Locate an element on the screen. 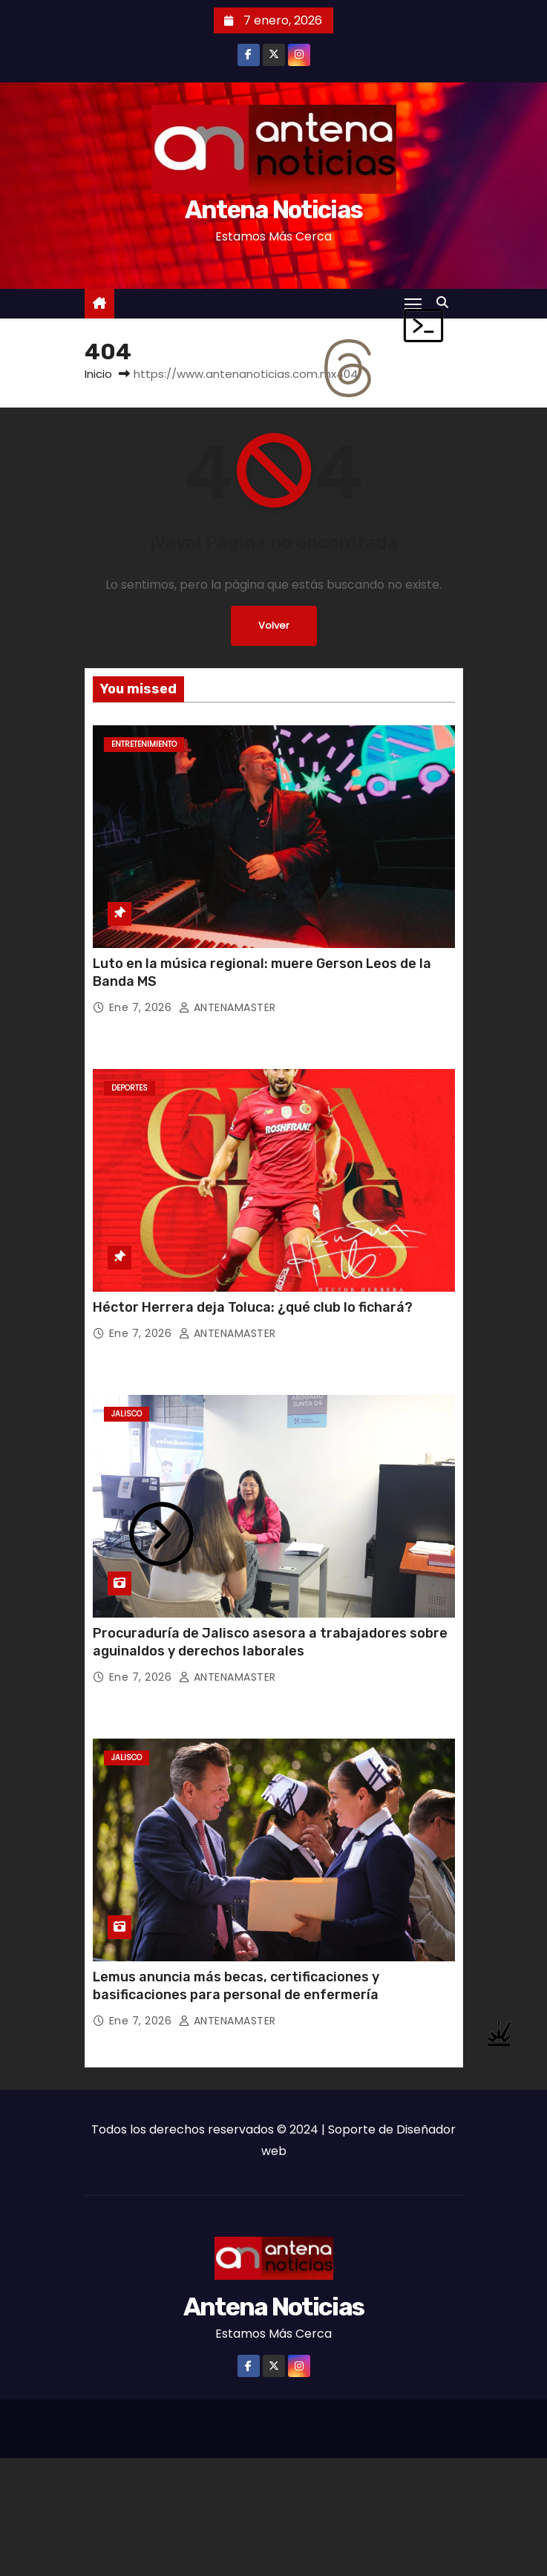 This screenshot has width=547, height=2576. go to next item or page is located at coordinates (161, 1534).